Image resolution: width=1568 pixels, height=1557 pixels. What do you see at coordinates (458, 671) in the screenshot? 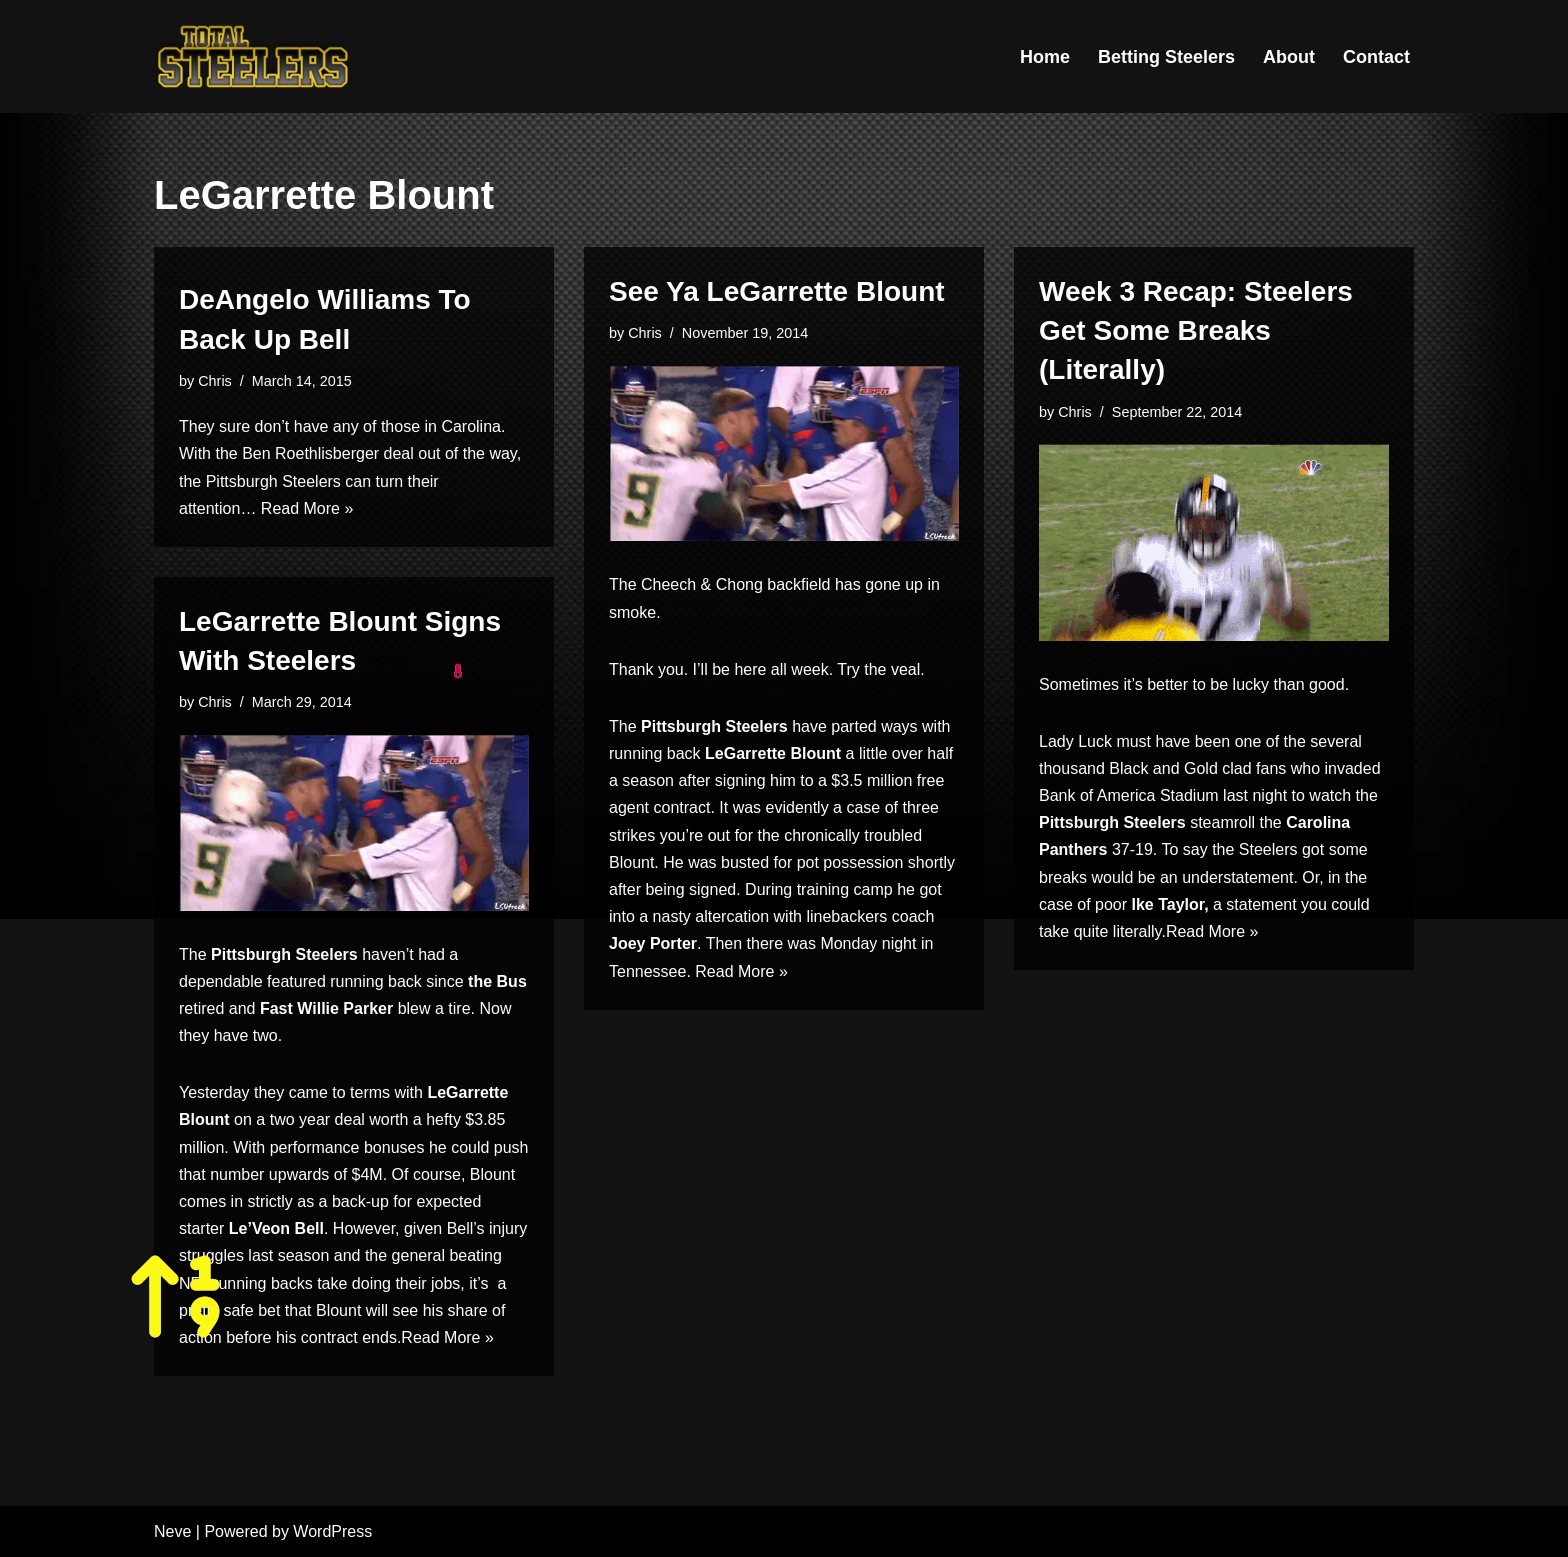
I see `indicates very low or minimum temperature` at bounding box center [458, 671].